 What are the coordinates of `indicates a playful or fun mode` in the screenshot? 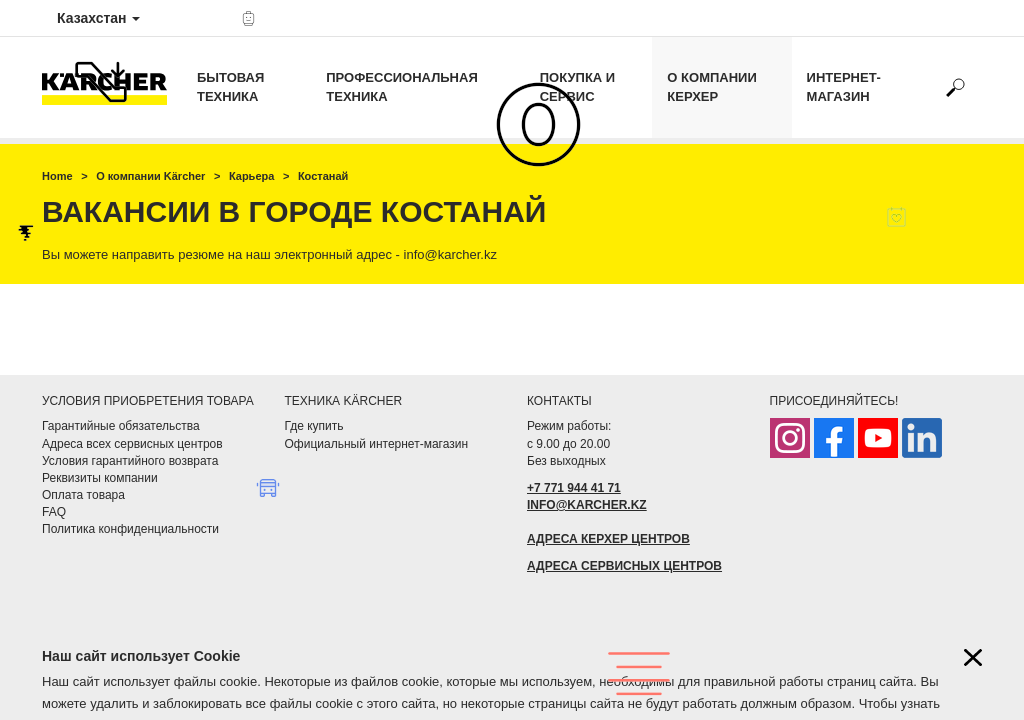 It's located at (248, 18).